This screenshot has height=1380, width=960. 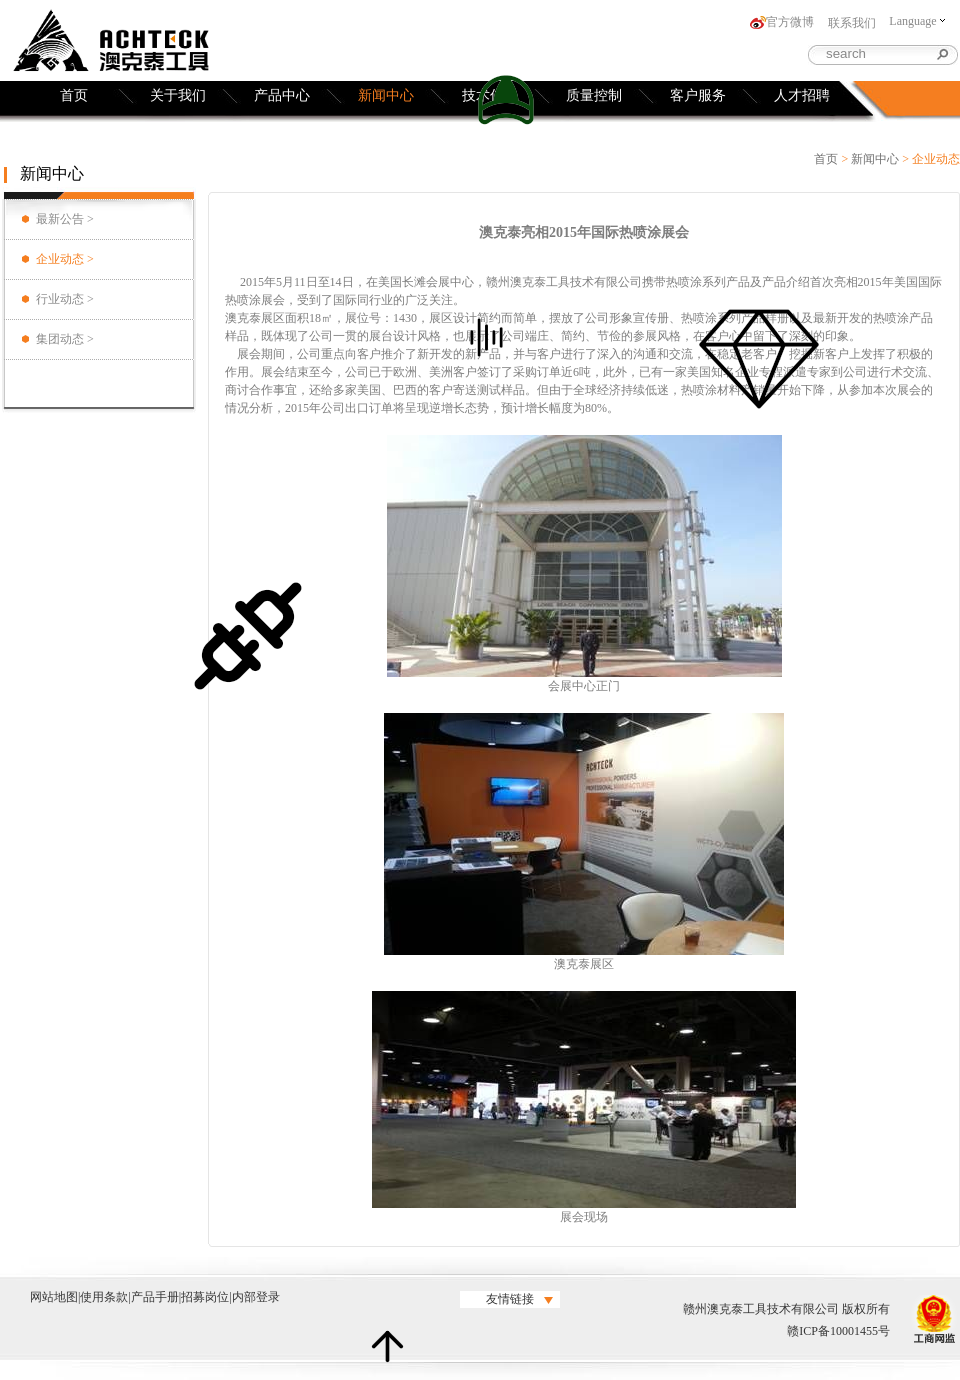 I want to click on open sketch design app, so click(x=759, y=357).